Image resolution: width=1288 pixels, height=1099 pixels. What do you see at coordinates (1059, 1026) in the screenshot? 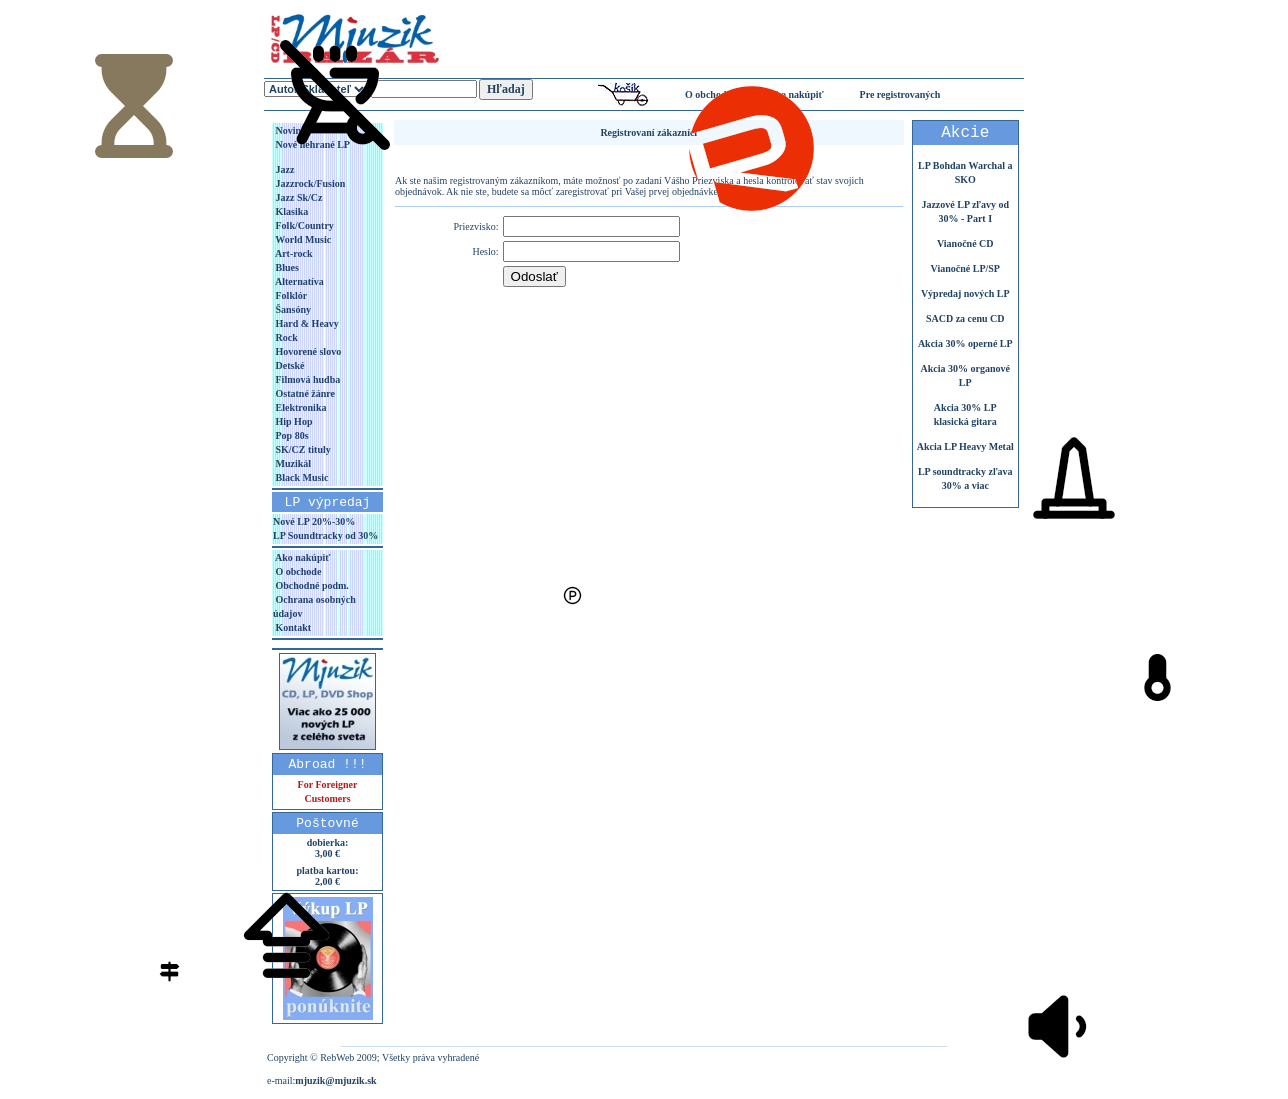
I see `adjust audio to low volume` at bounding box center [1059, 1026].